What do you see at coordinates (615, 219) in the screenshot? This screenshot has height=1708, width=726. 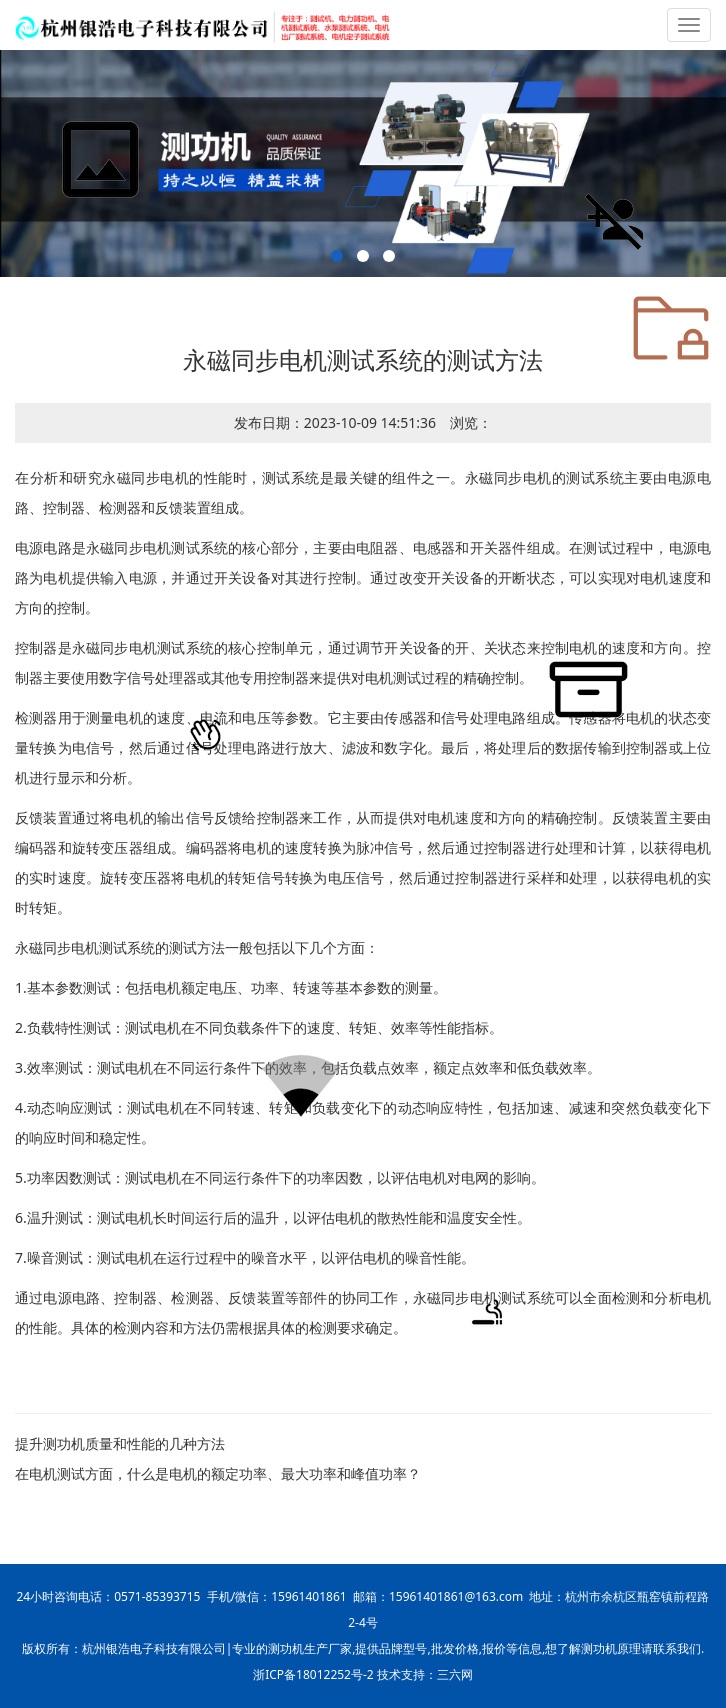 I see `indicates adding contacts is disabled` at bounding box center [615, 219].